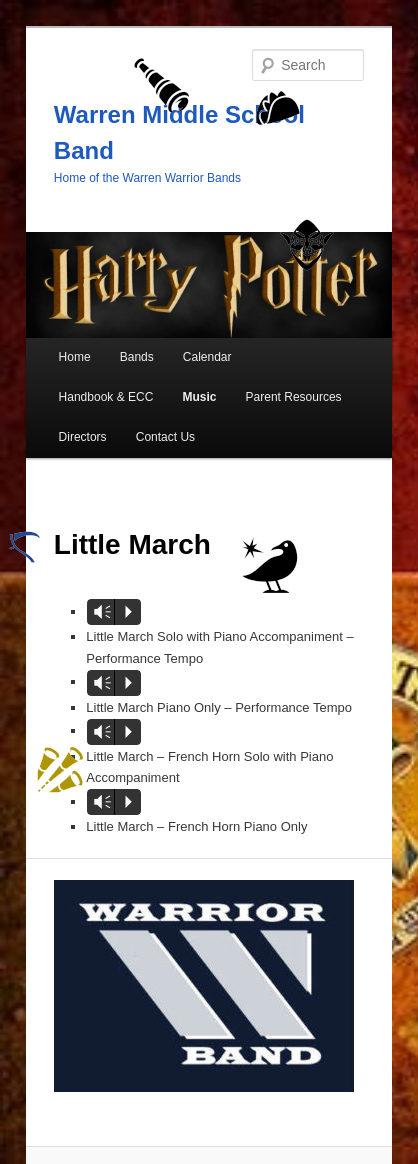 This screenshot has height=1164, width=418. I want to click on browse mexican food options, so click(278, 108).